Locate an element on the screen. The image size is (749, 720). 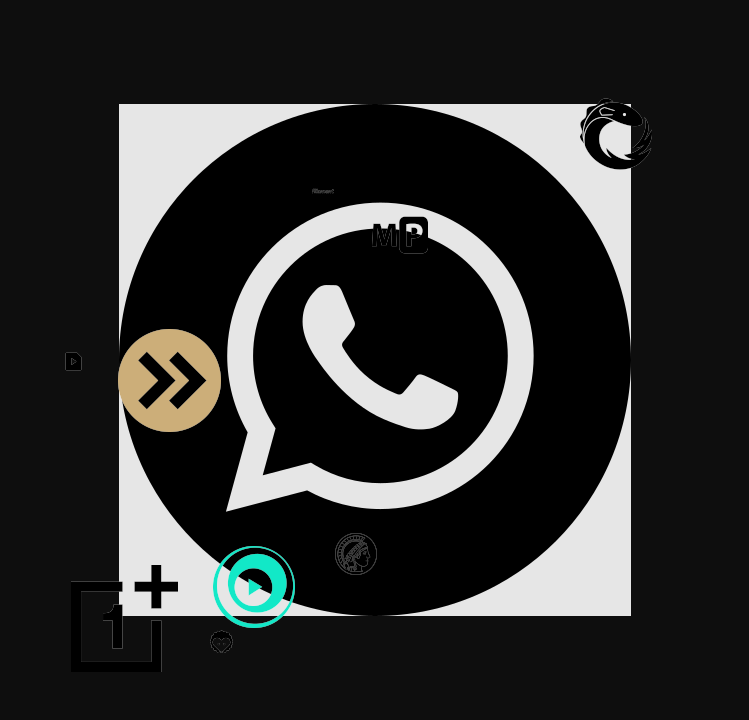
esbuild JavaScript bundler logo is located at coordinates (169, 380).